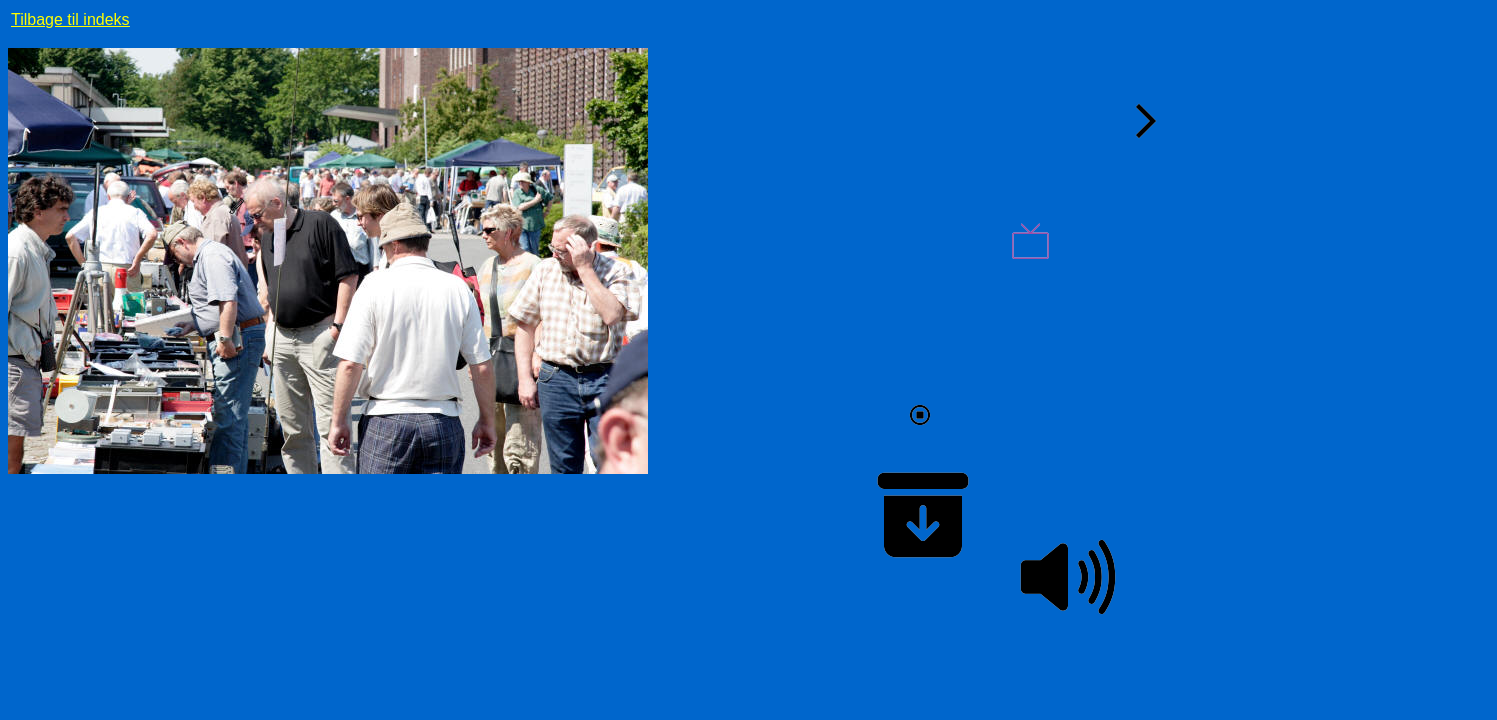 This screenshot has width=1497, height=720. I want to click on volume is set to high, so click(1068, 577).